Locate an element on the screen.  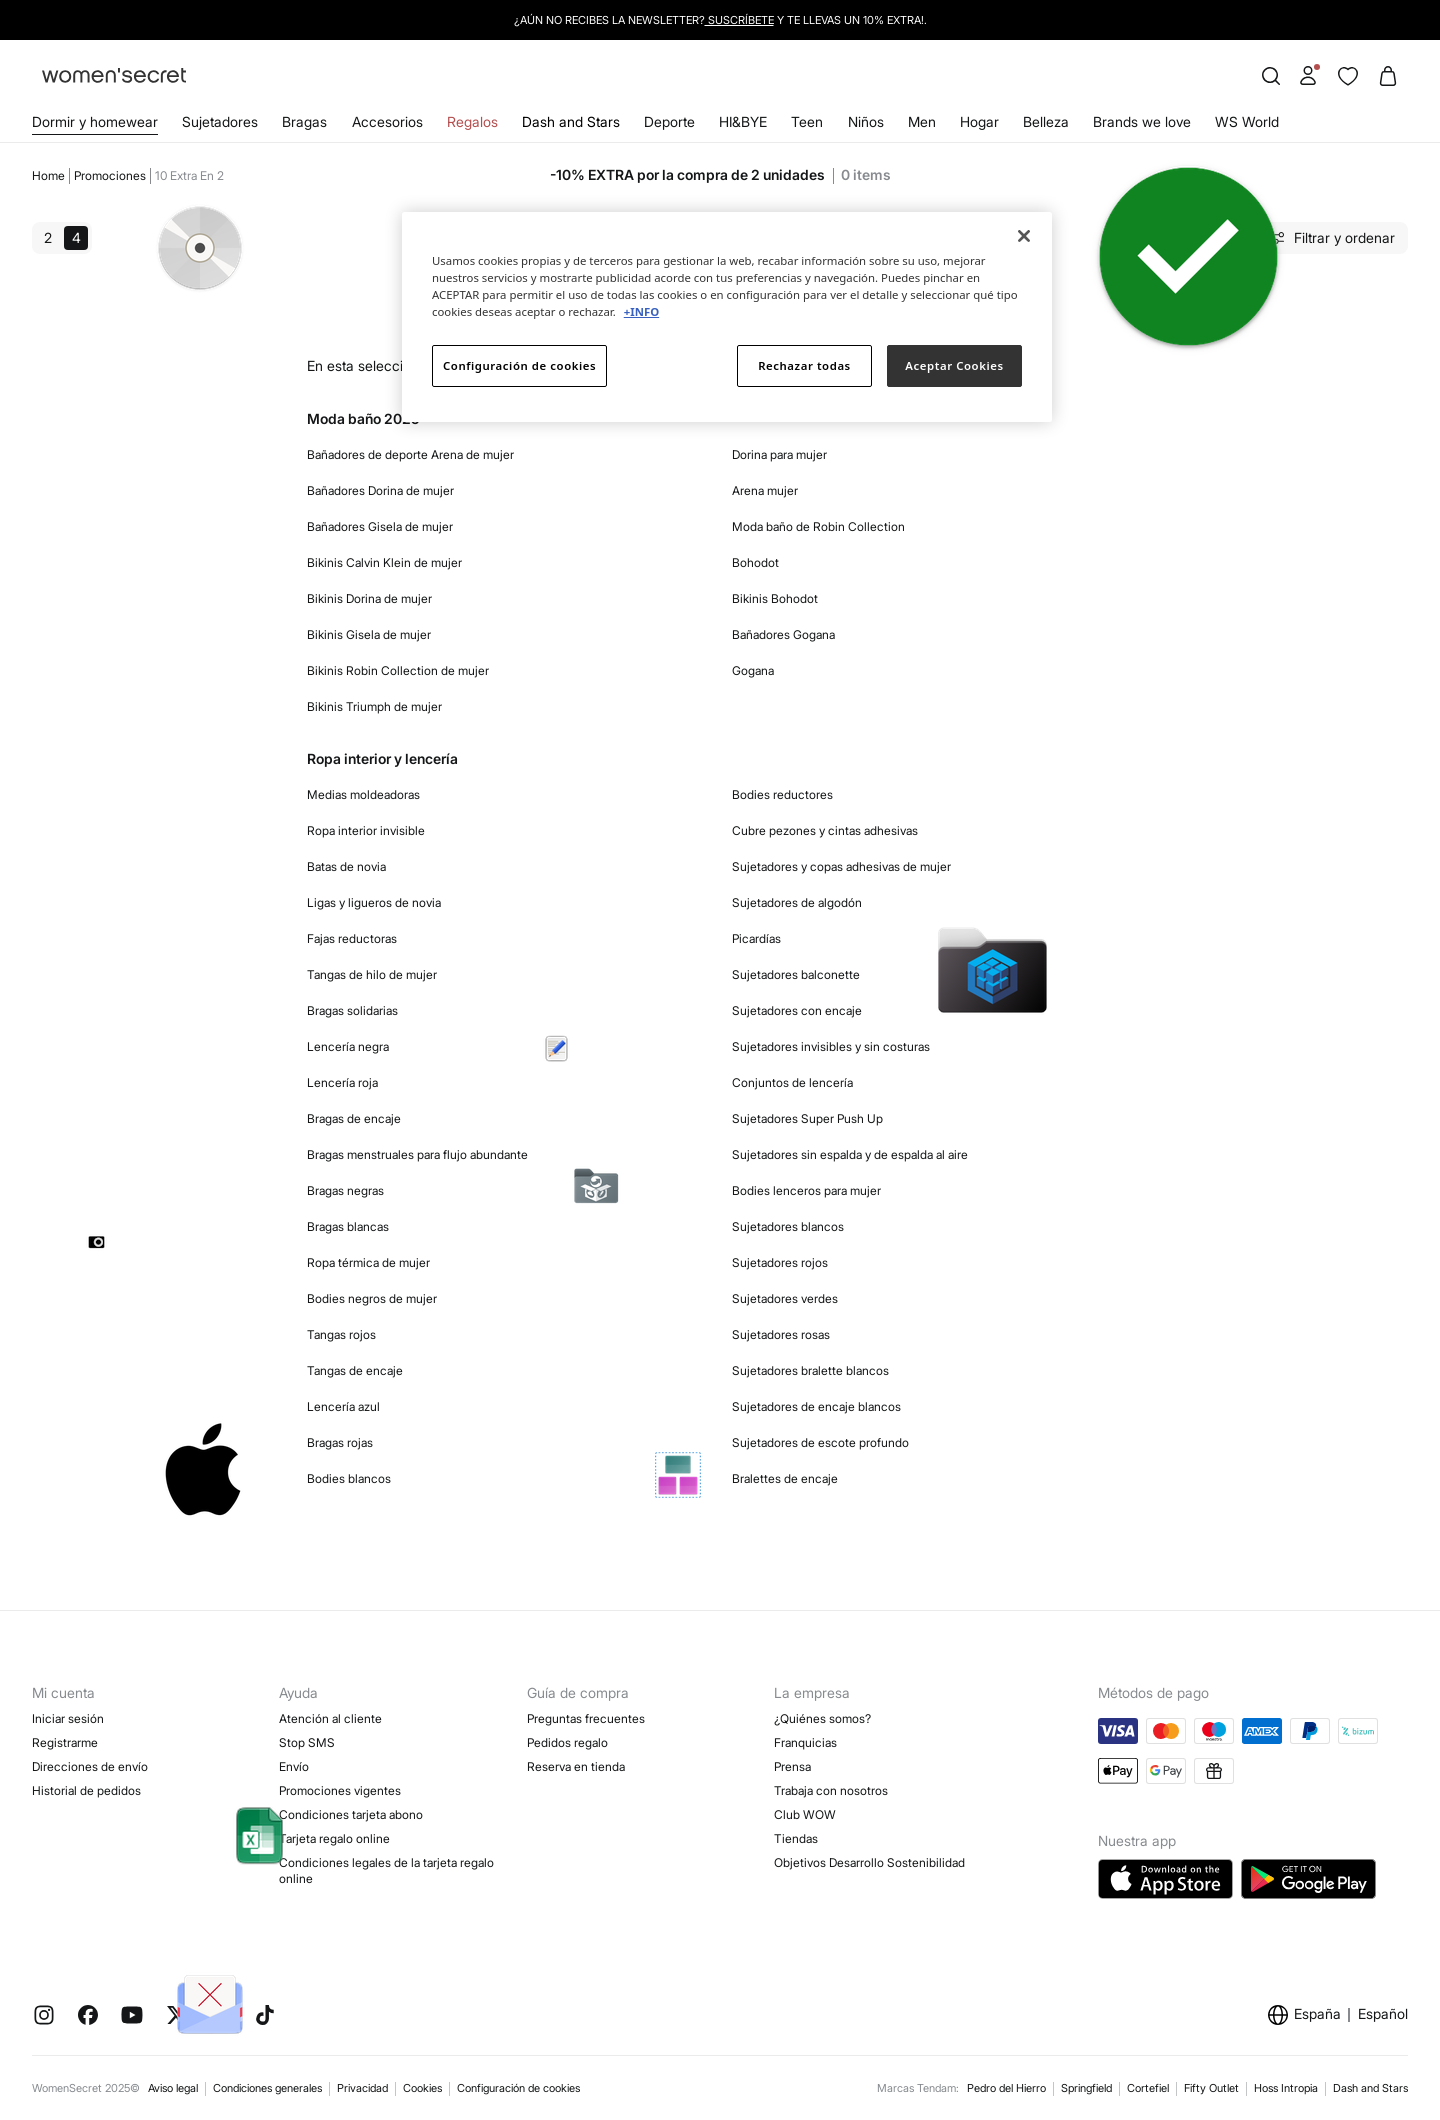
indicates a CD, DVD, or optical disc drive is located at coordinates (200, 248).